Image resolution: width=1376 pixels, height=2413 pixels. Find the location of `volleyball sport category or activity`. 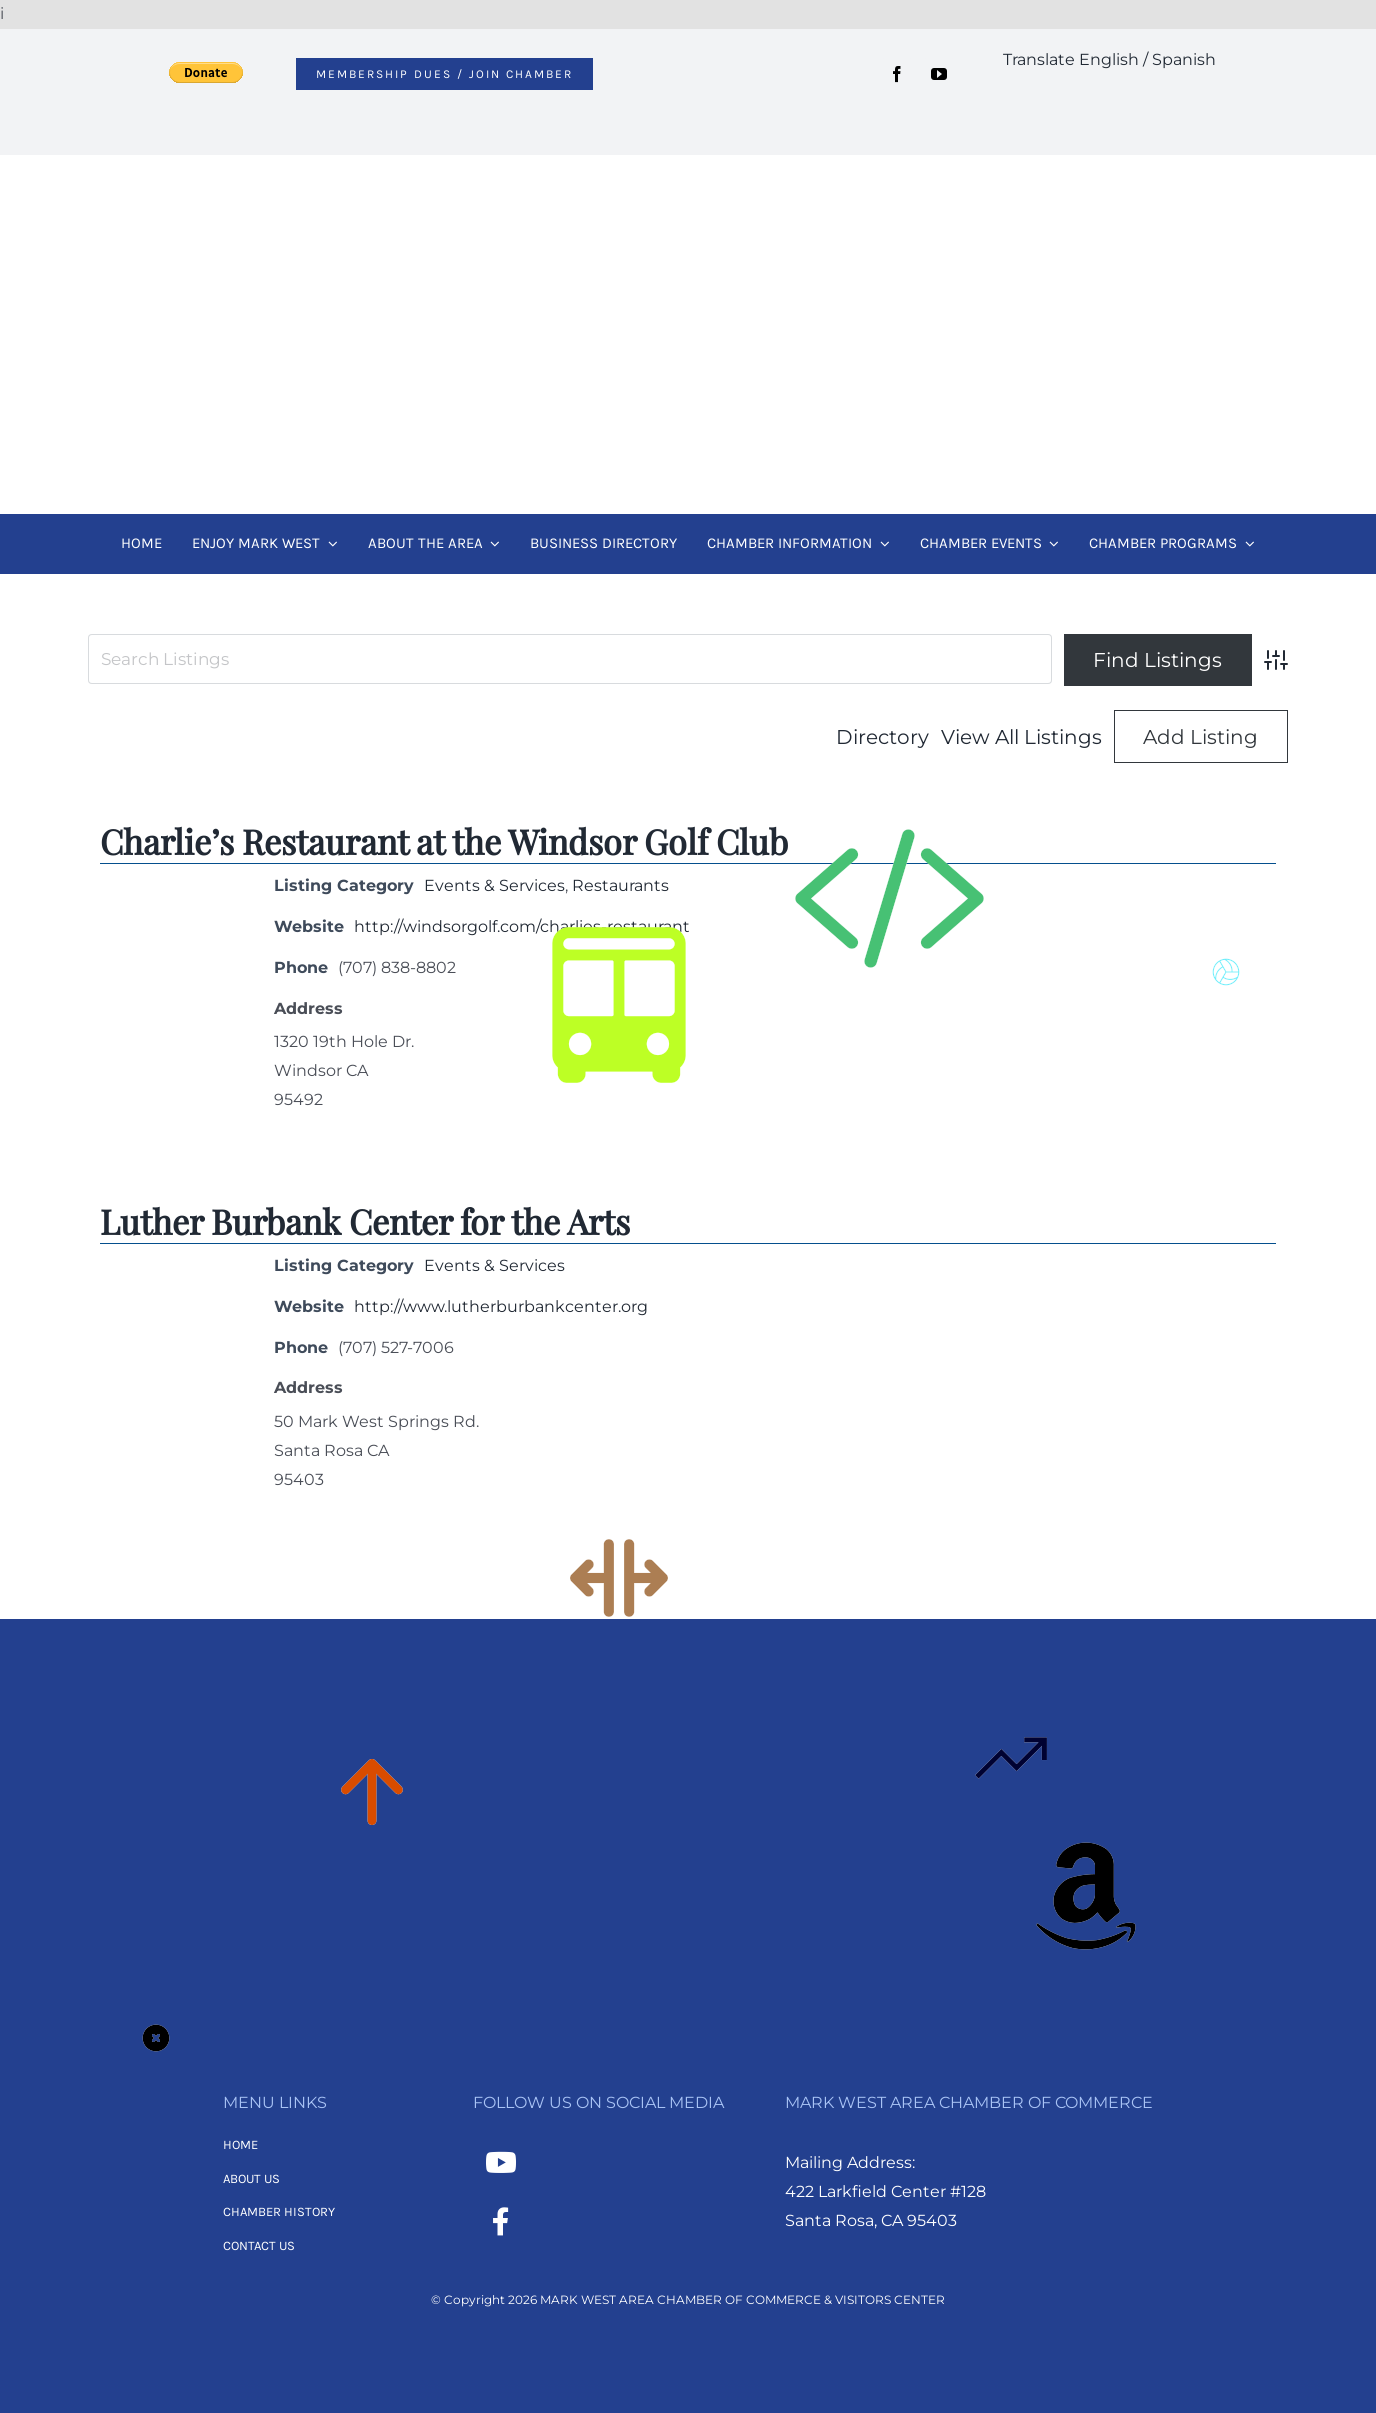

volleyball sport category or activity is located at coordinates (1226, 972).